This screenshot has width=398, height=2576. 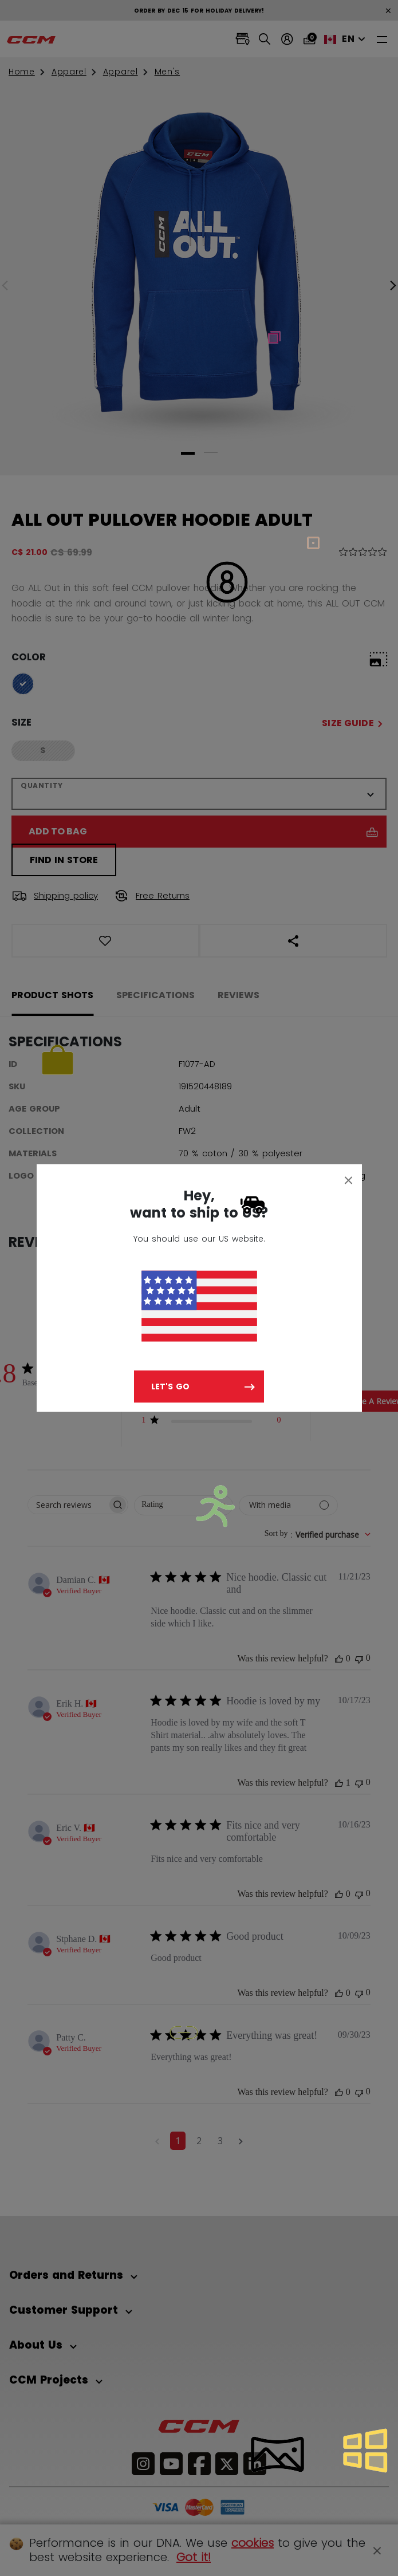 I want to click on view panorama or wide-angle photos, so click(x=277, y=2454).